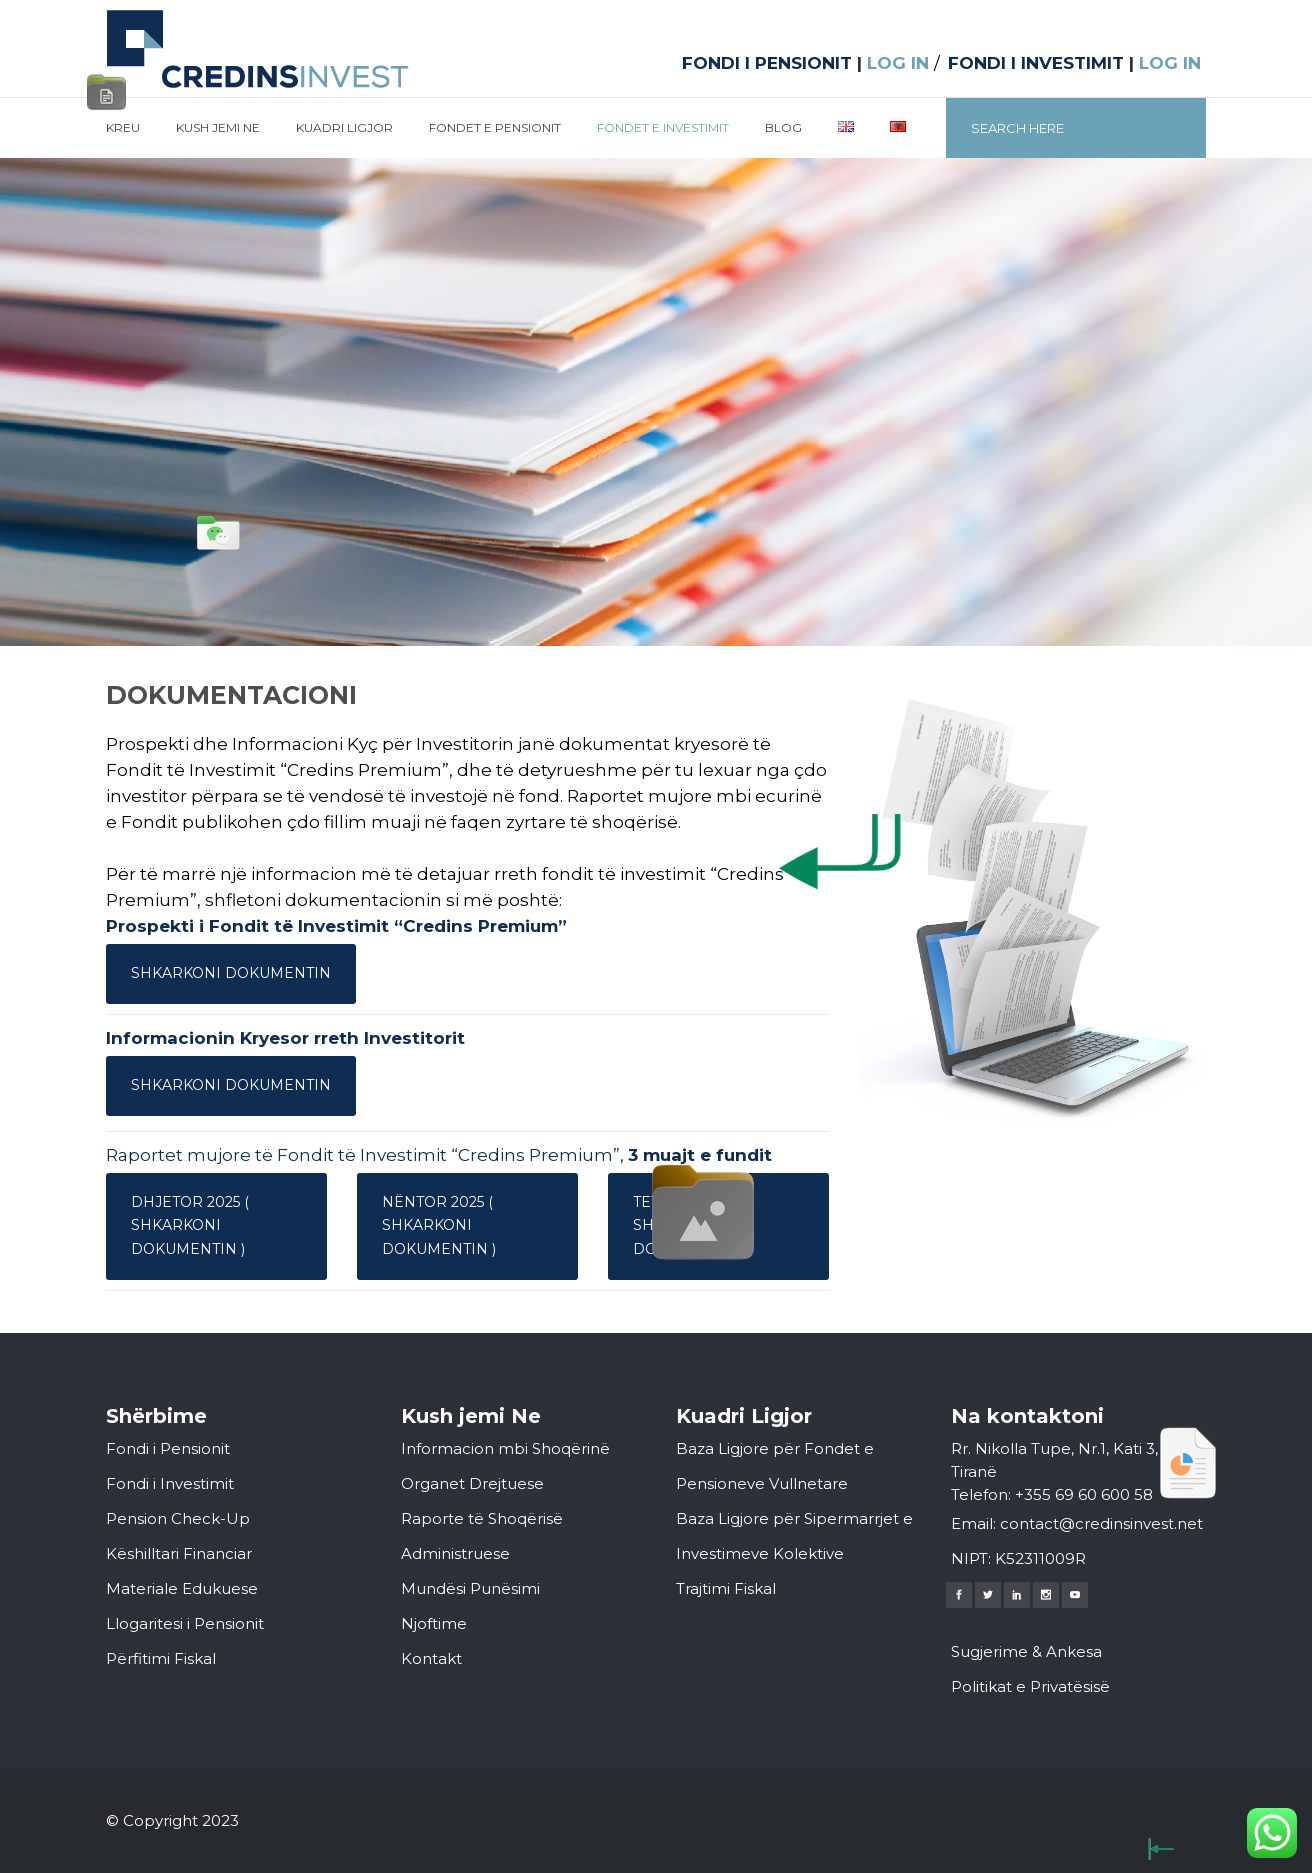 The width and height of the screenshot is (1312, 1873). Describe the element at coordinates (1161, 1849) in the screenshot. I see `go to the first item in a list or sequence` at that location.